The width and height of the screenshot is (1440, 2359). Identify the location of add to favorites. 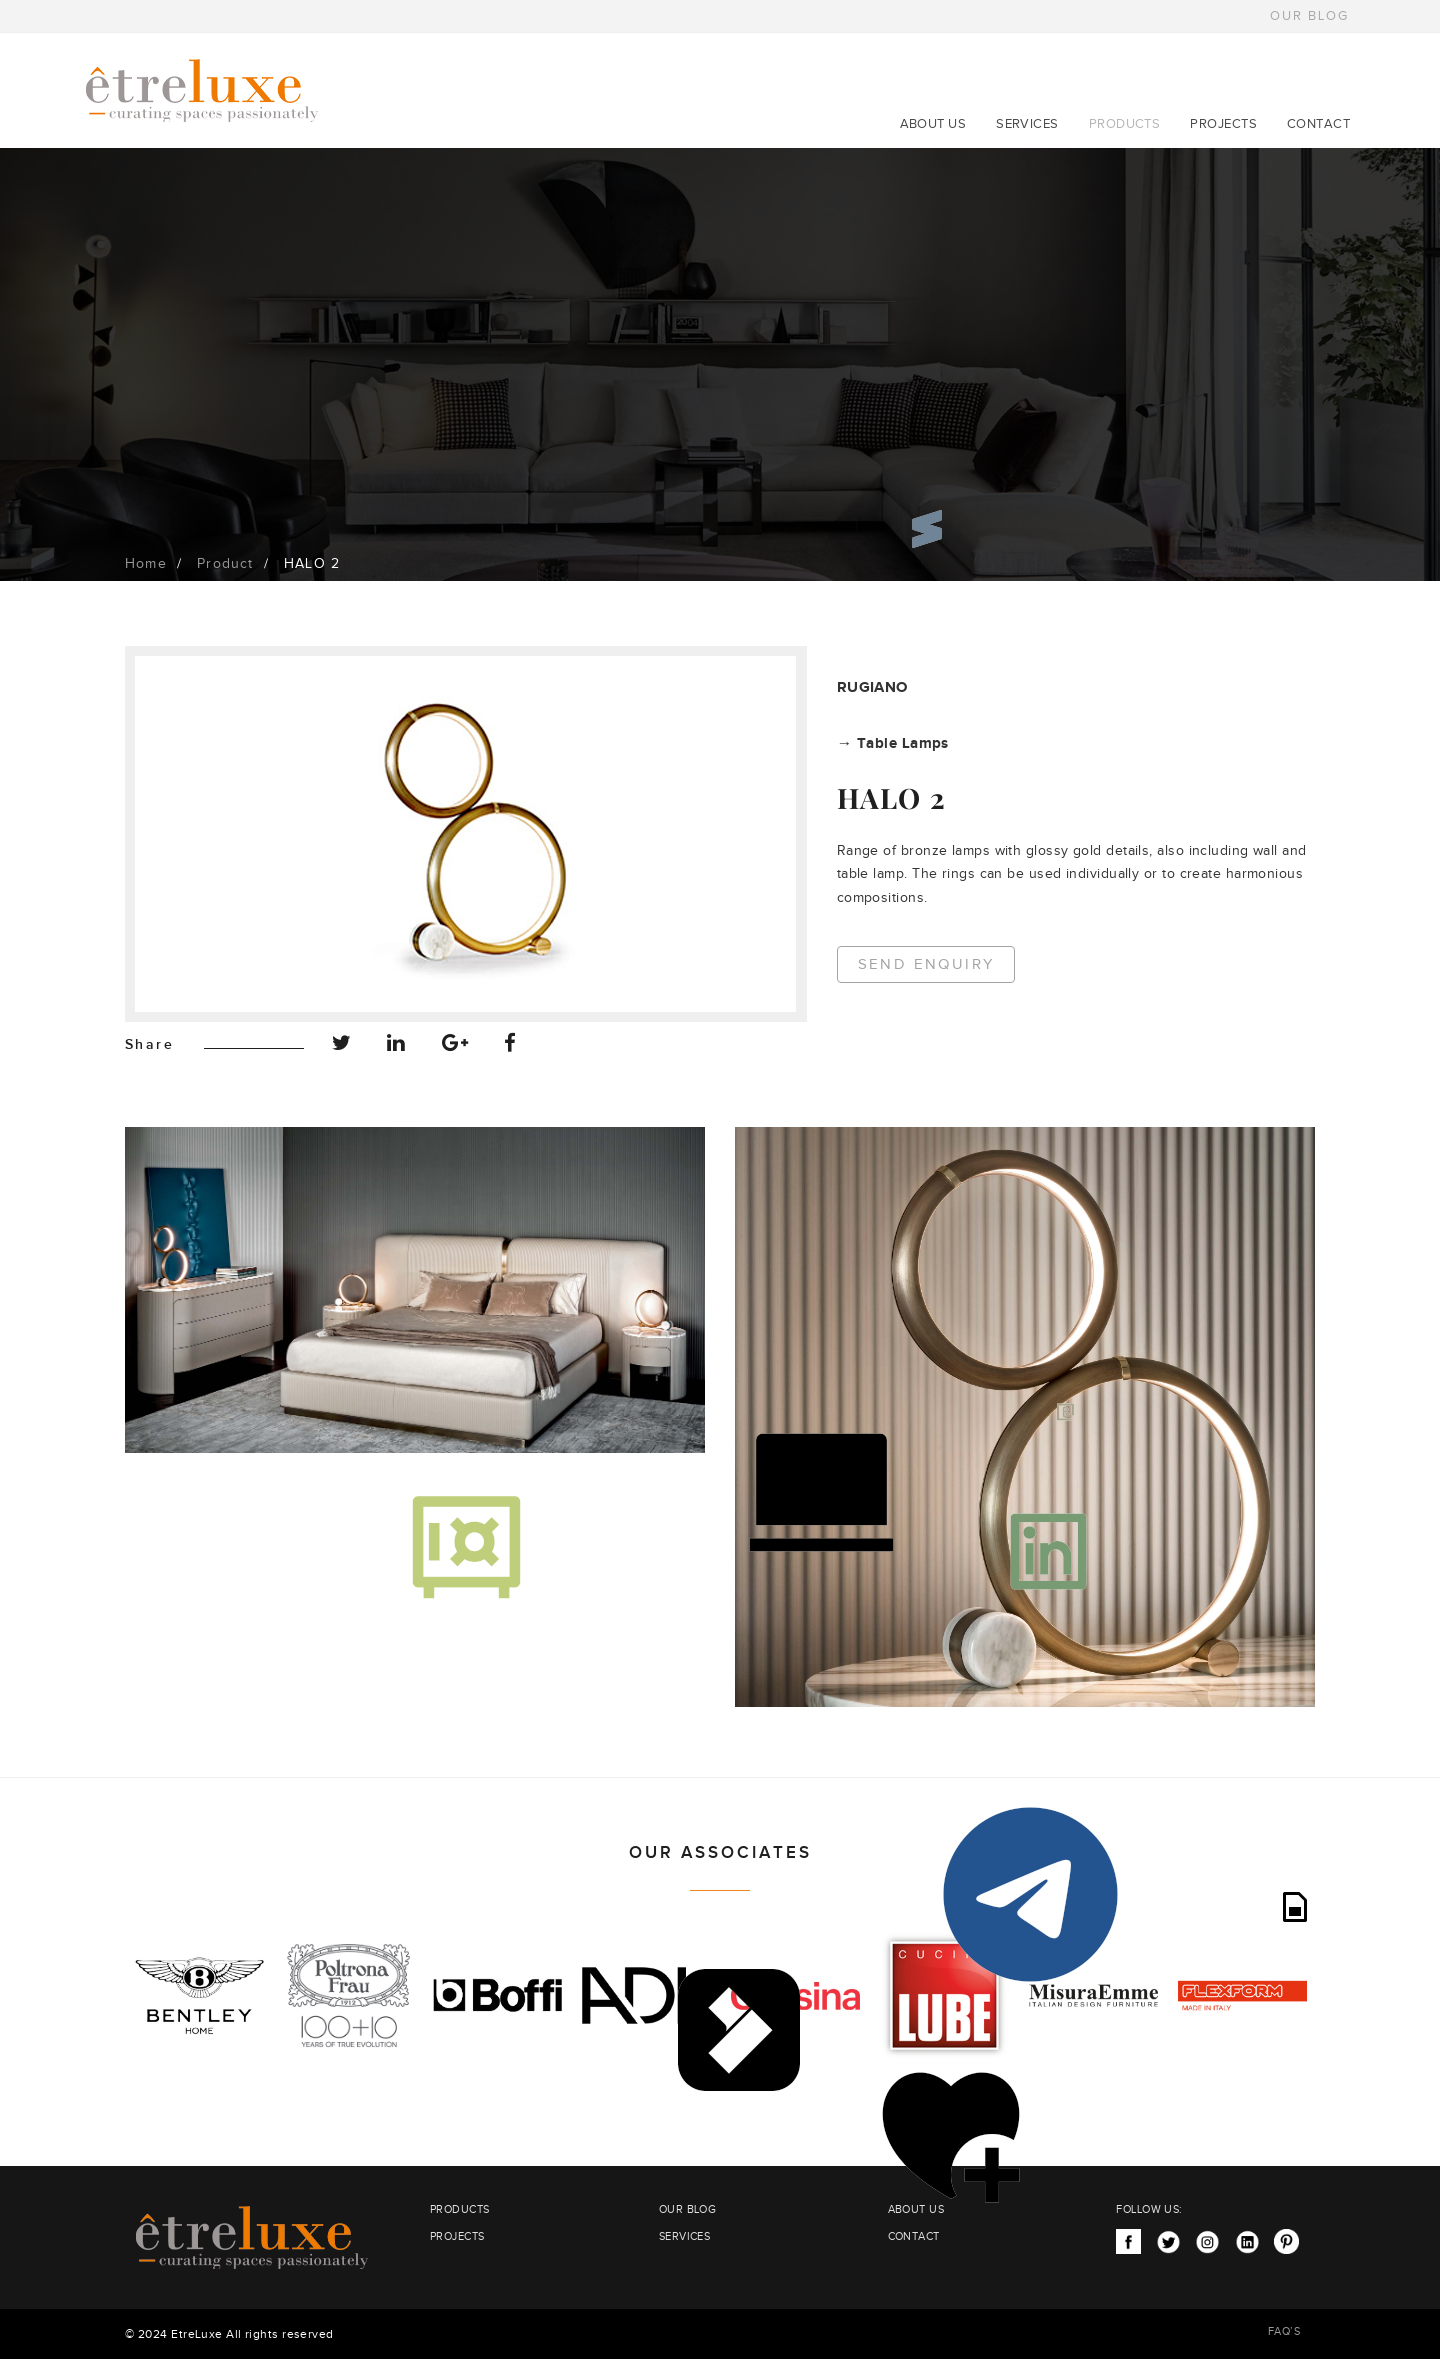
(951, 2134).